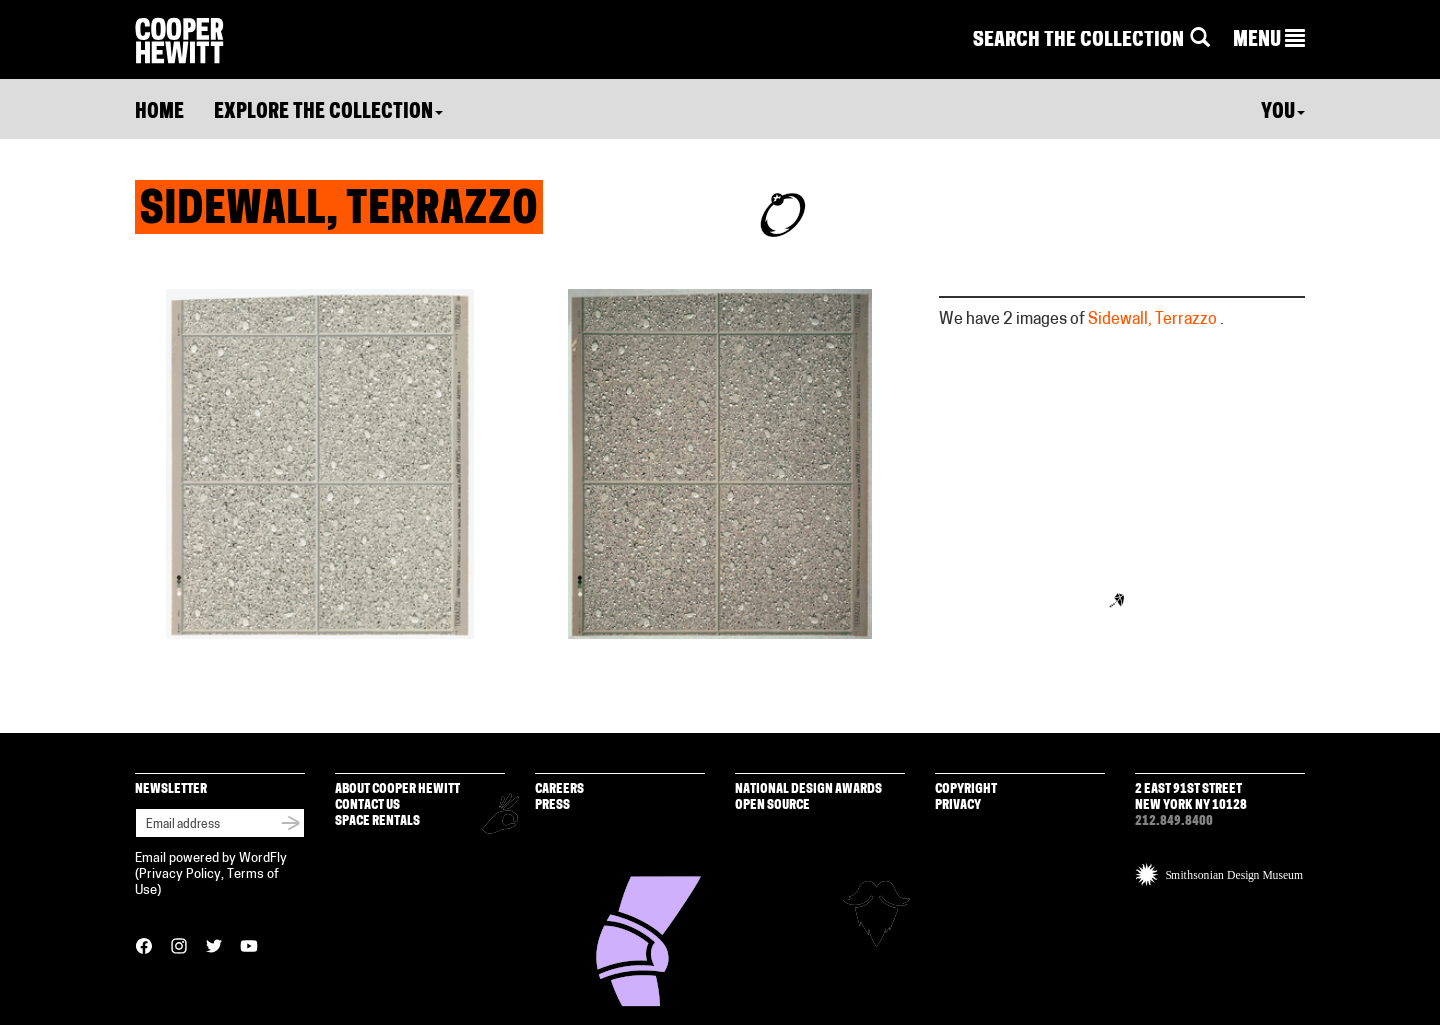  I want to click on kite flying game or activity, so click(1117, 600).